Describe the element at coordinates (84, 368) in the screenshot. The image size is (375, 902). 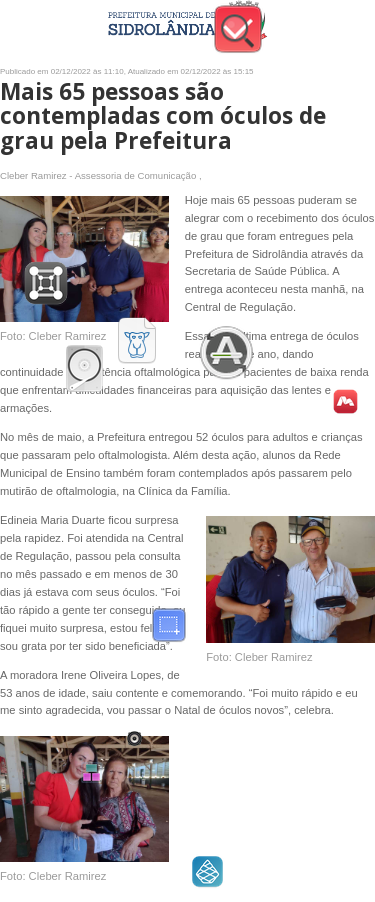
I see `open disk management utility` at that location.